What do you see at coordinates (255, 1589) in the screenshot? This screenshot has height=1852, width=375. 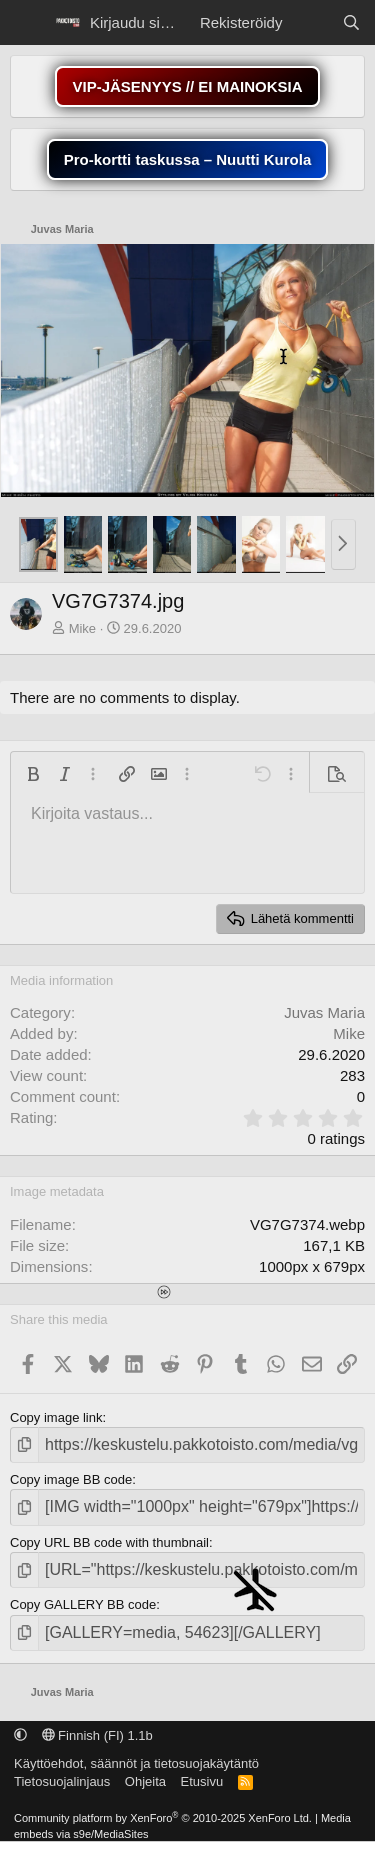 I see `airplane mode is currently disabled` at bounding box center [255, 1589].